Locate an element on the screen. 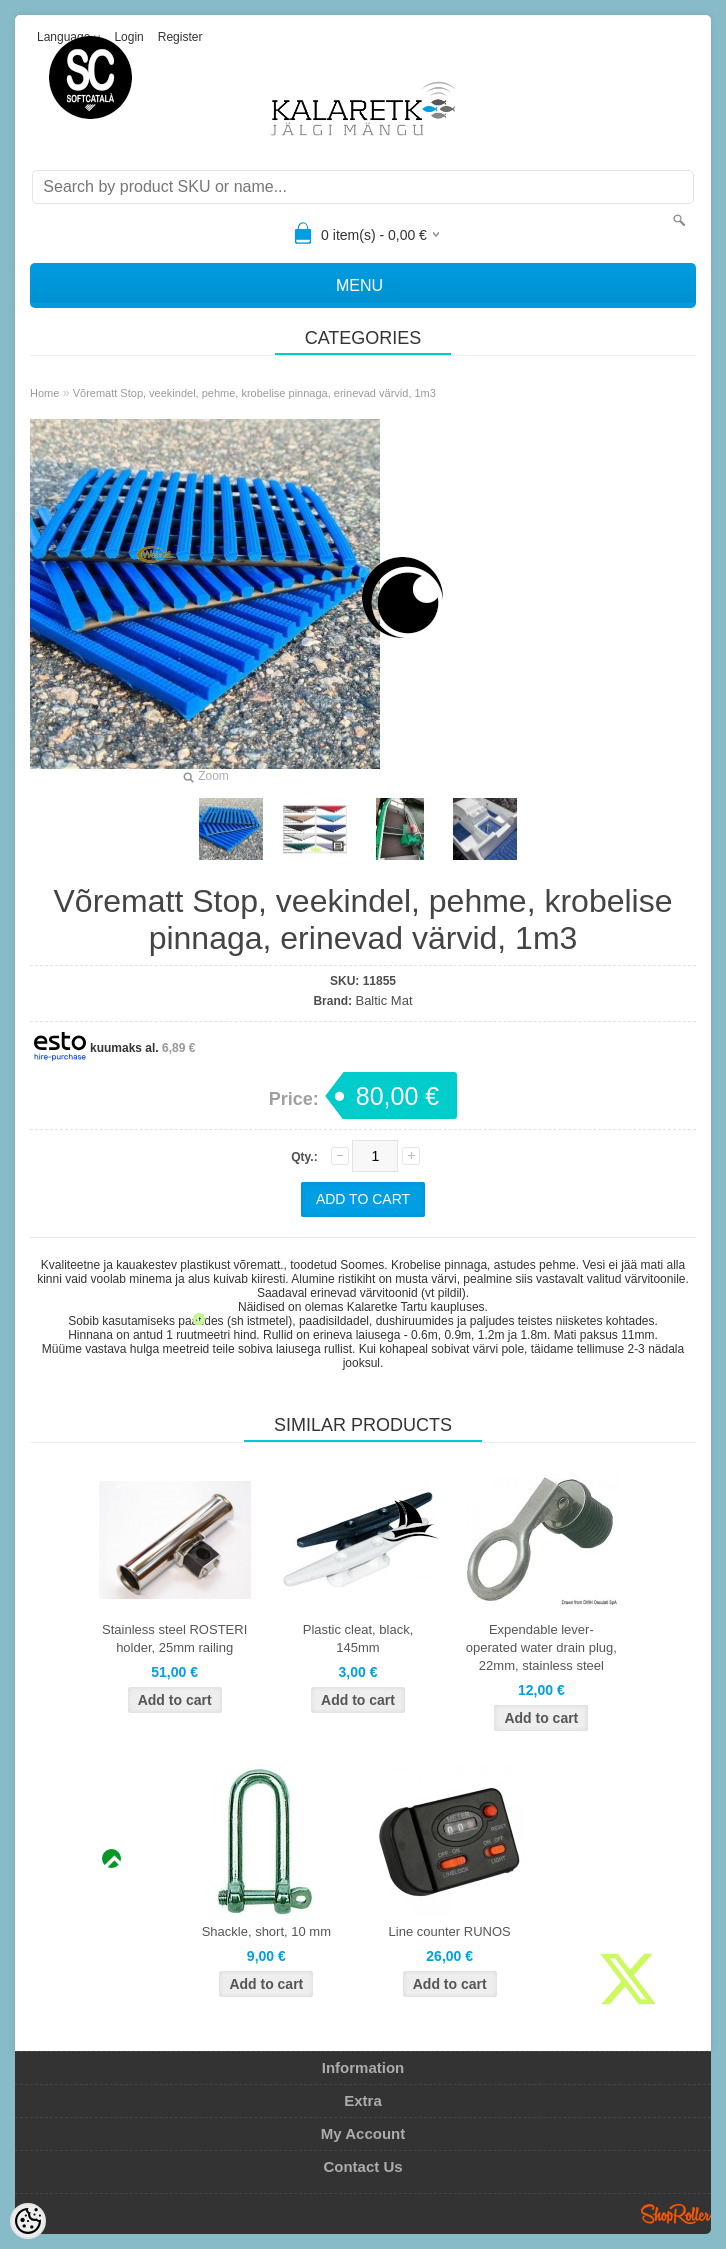  open Bandcamp app is located at coordinates (199, 1319).